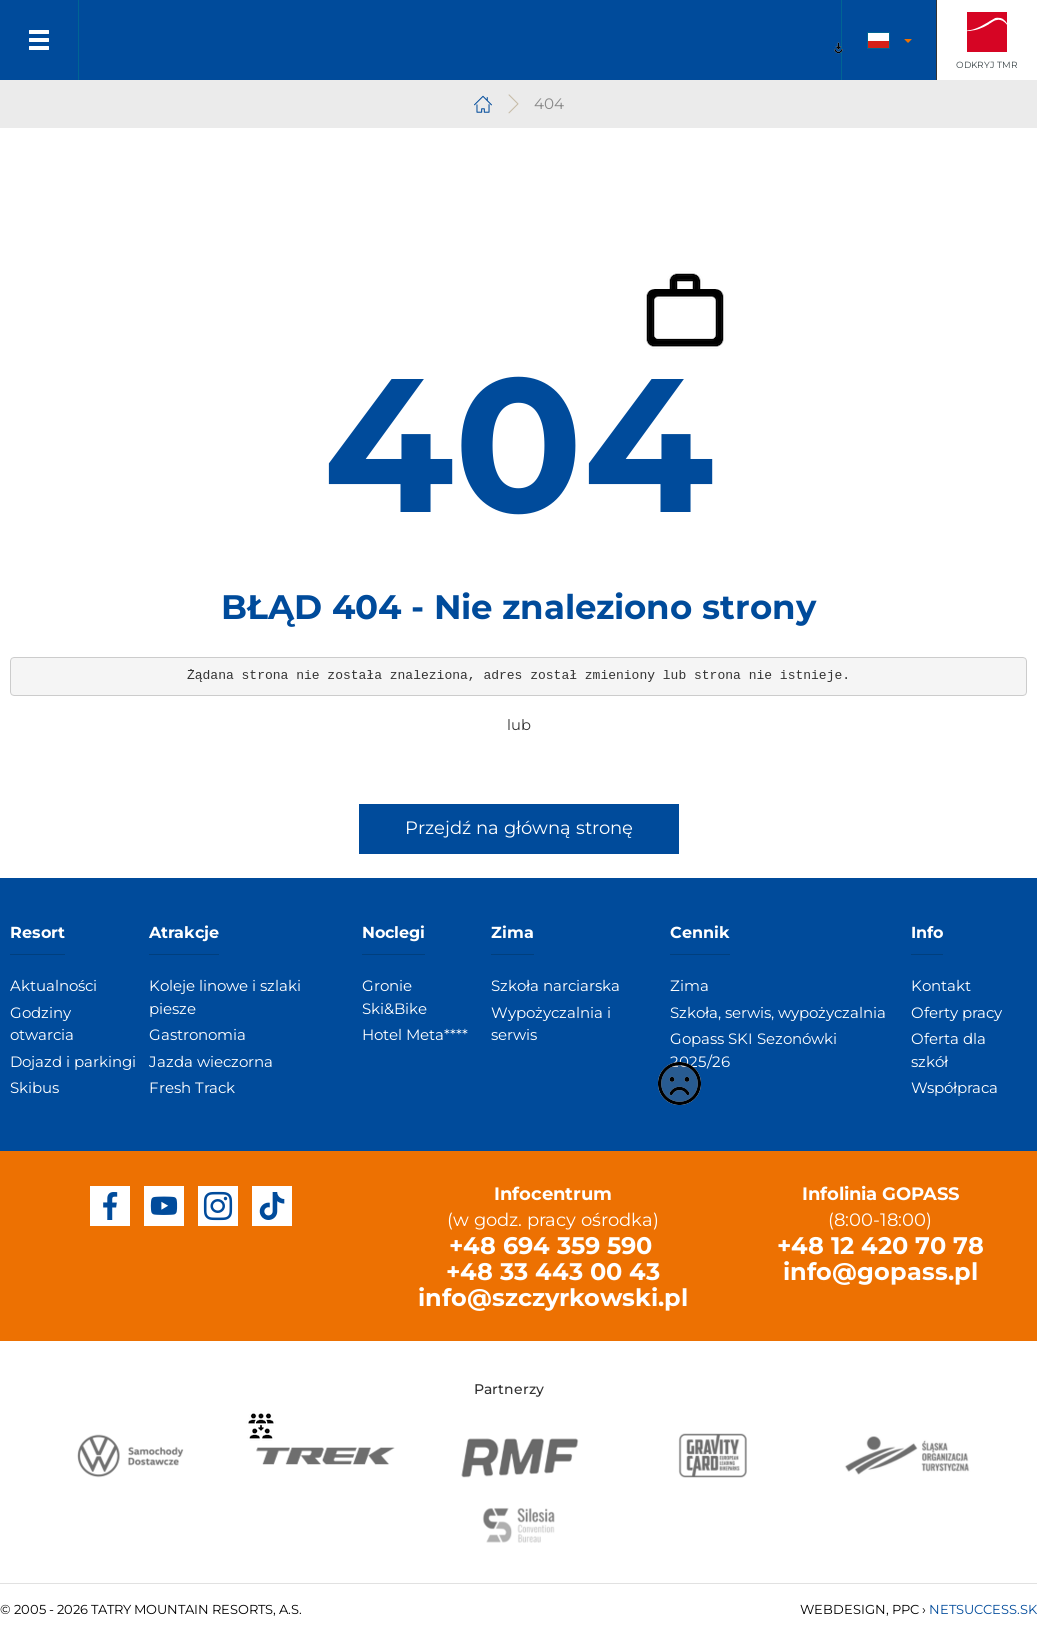 The image size is (1037, 1635). I want to click on reduce maximum occupancy or group size, so click(261, 1426).